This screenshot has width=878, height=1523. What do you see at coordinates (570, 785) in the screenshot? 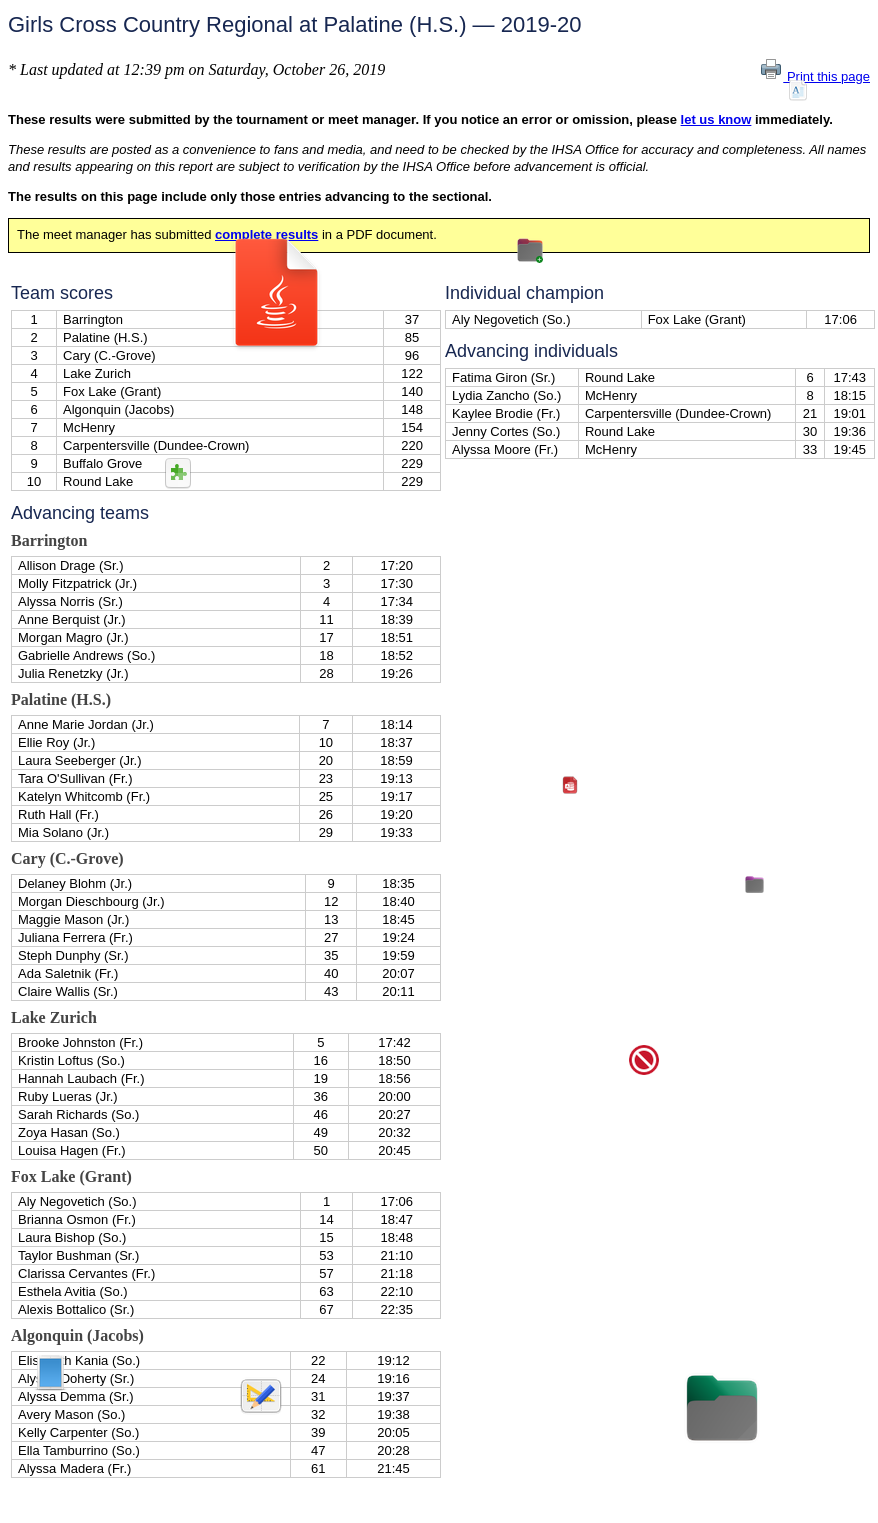
I see `microsoft access database file` at bounding box center [570, 785].